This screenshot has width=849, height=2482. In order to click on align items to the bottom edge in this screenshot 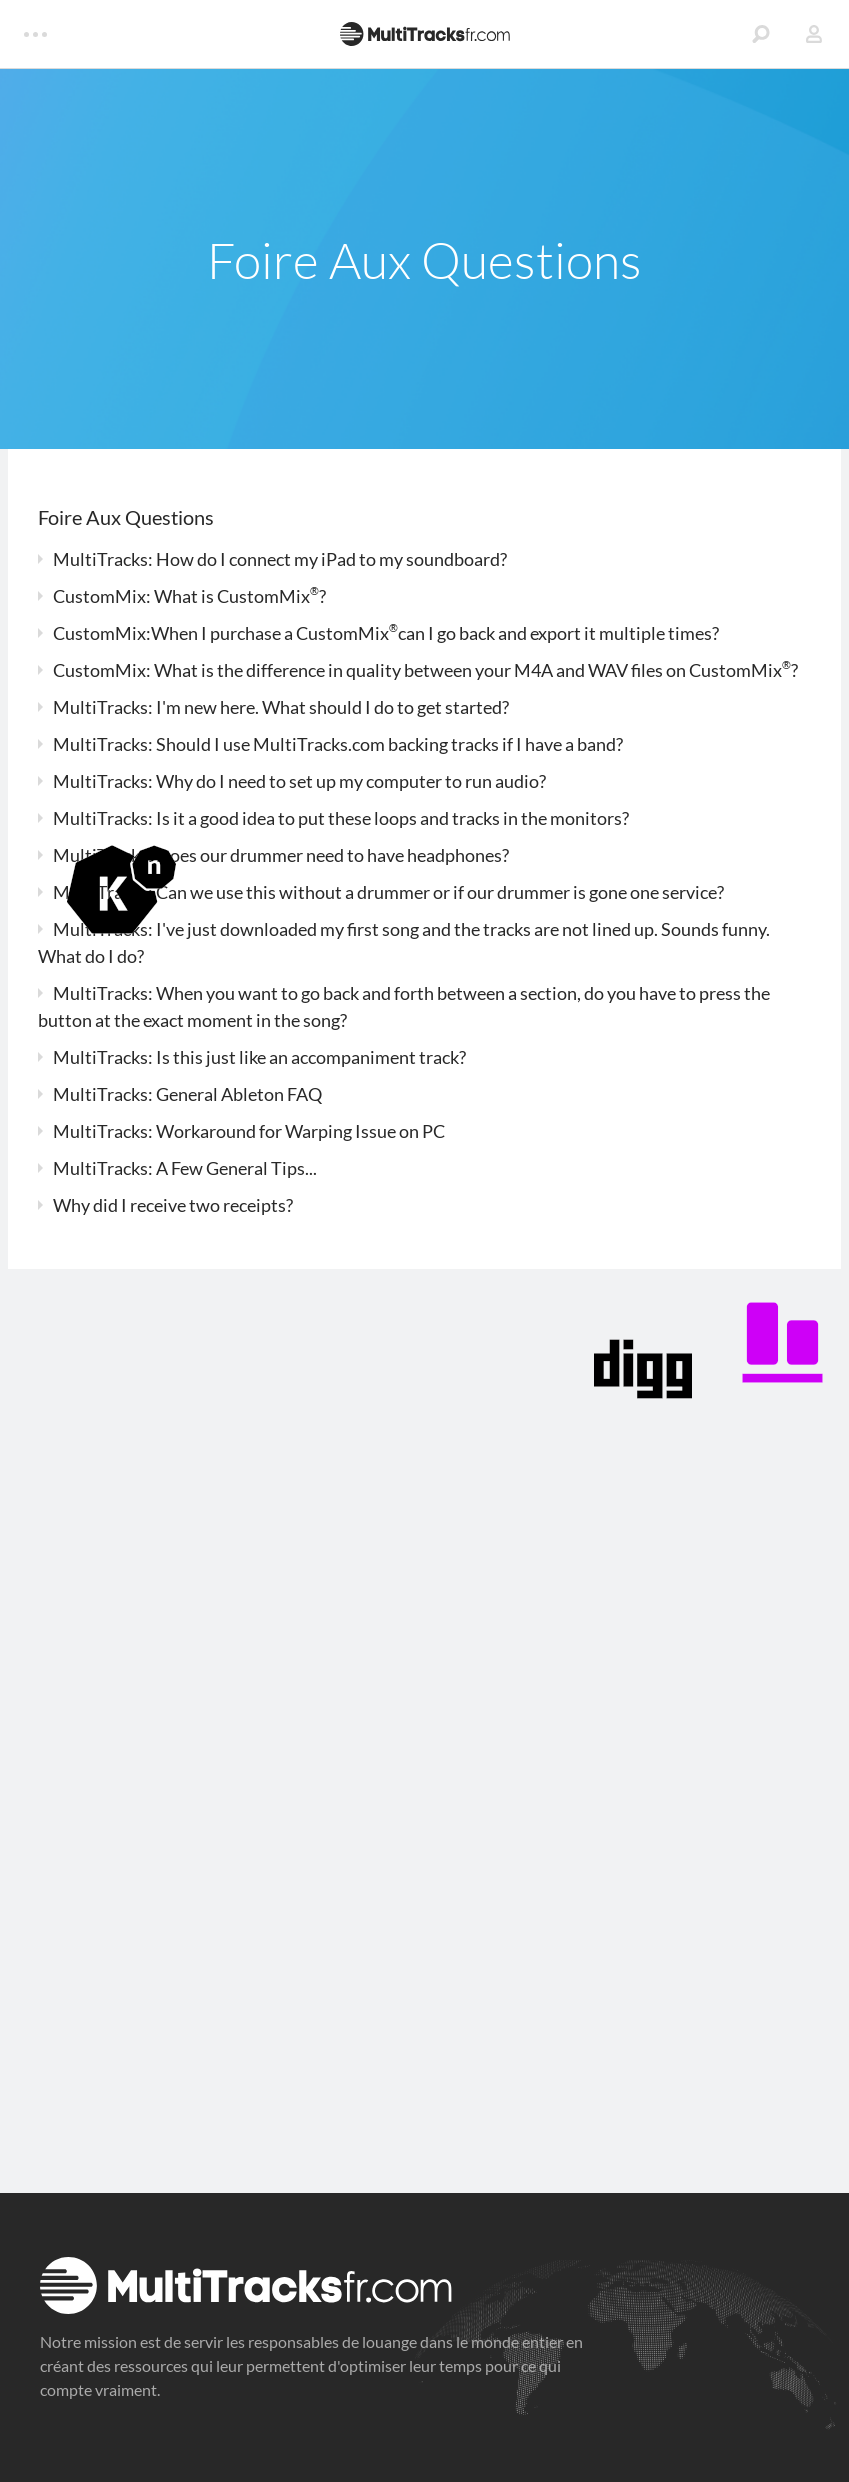, I will do `click(782, 1342)`.